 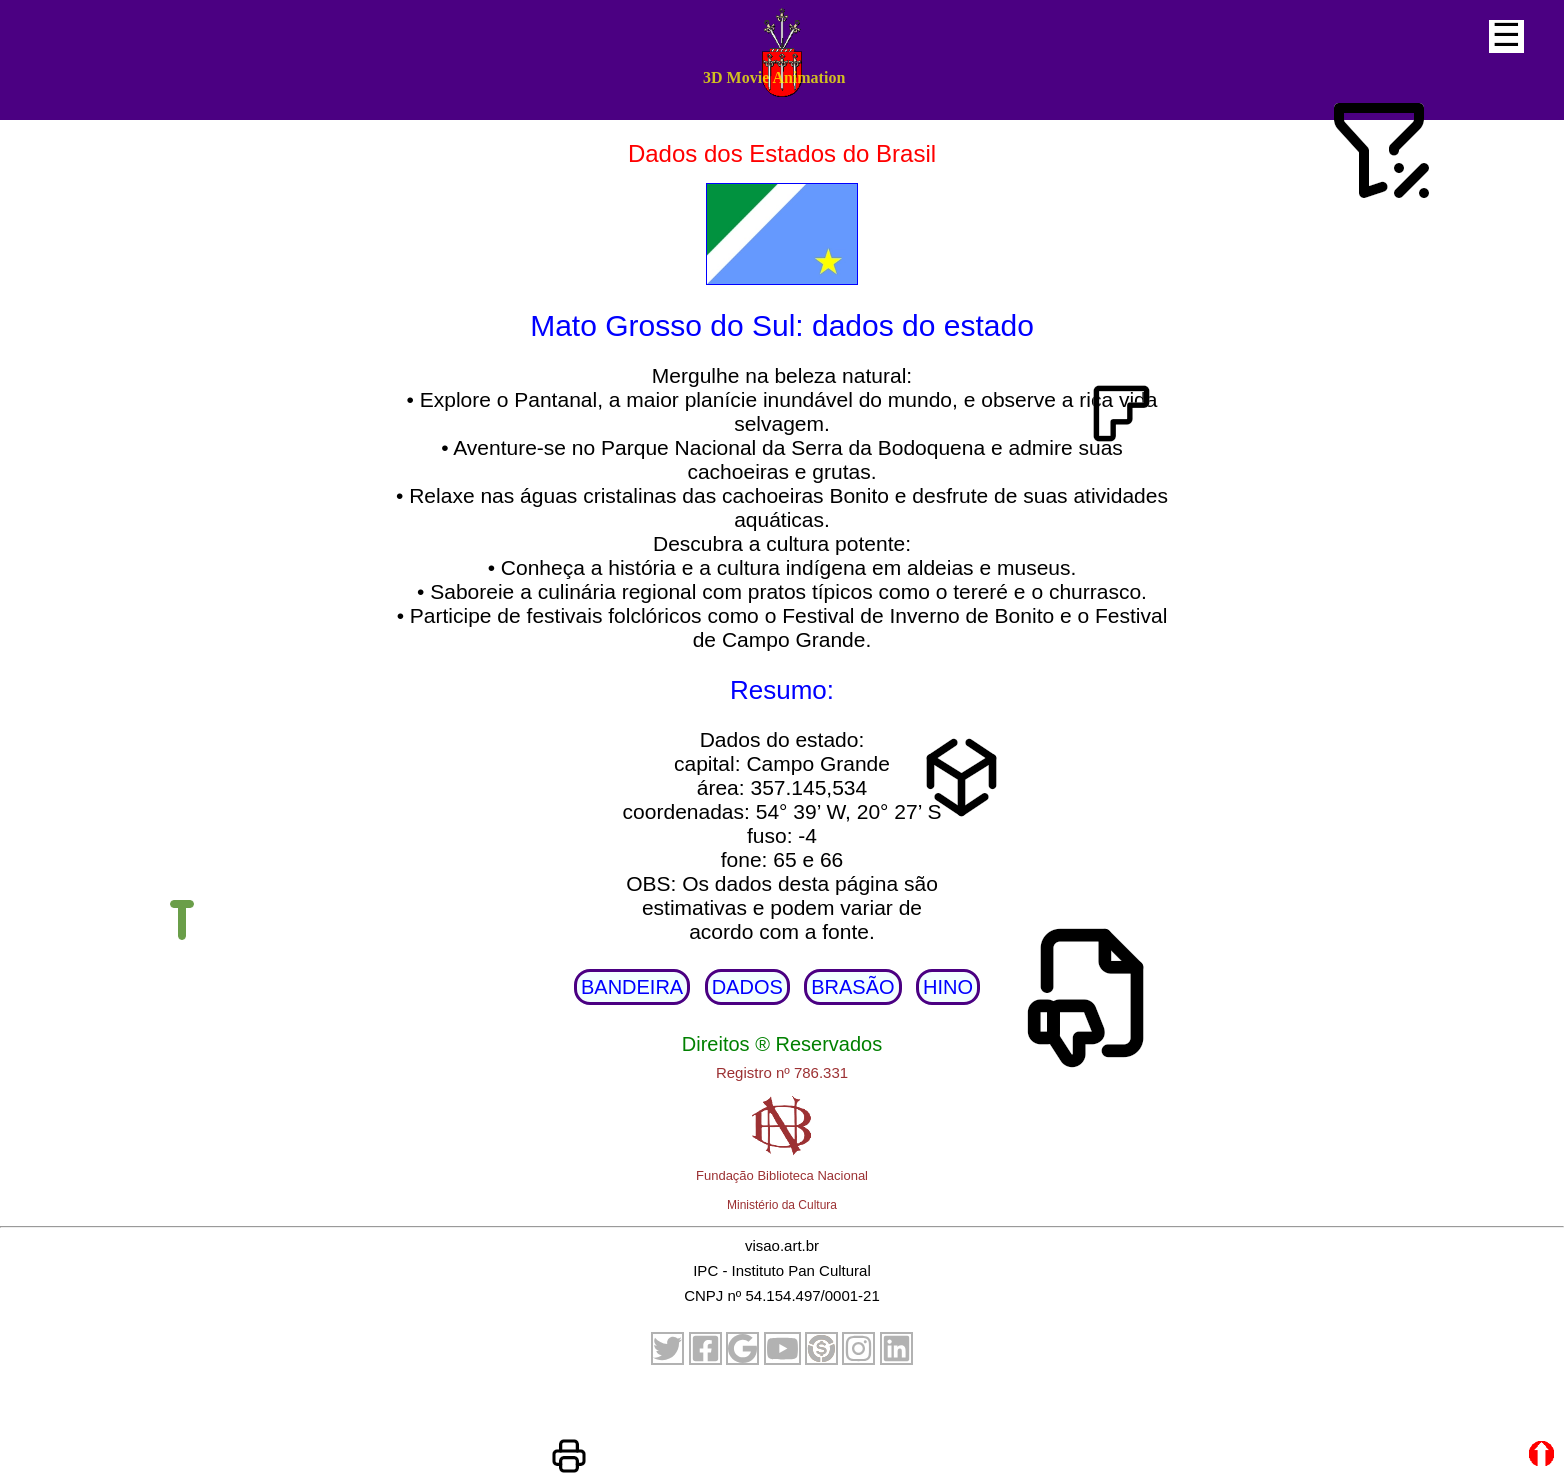 What do you see at coordinates (1121, 413) in the screenshot?
I see `open Flipboard app` at bounding box center [1121, 413].